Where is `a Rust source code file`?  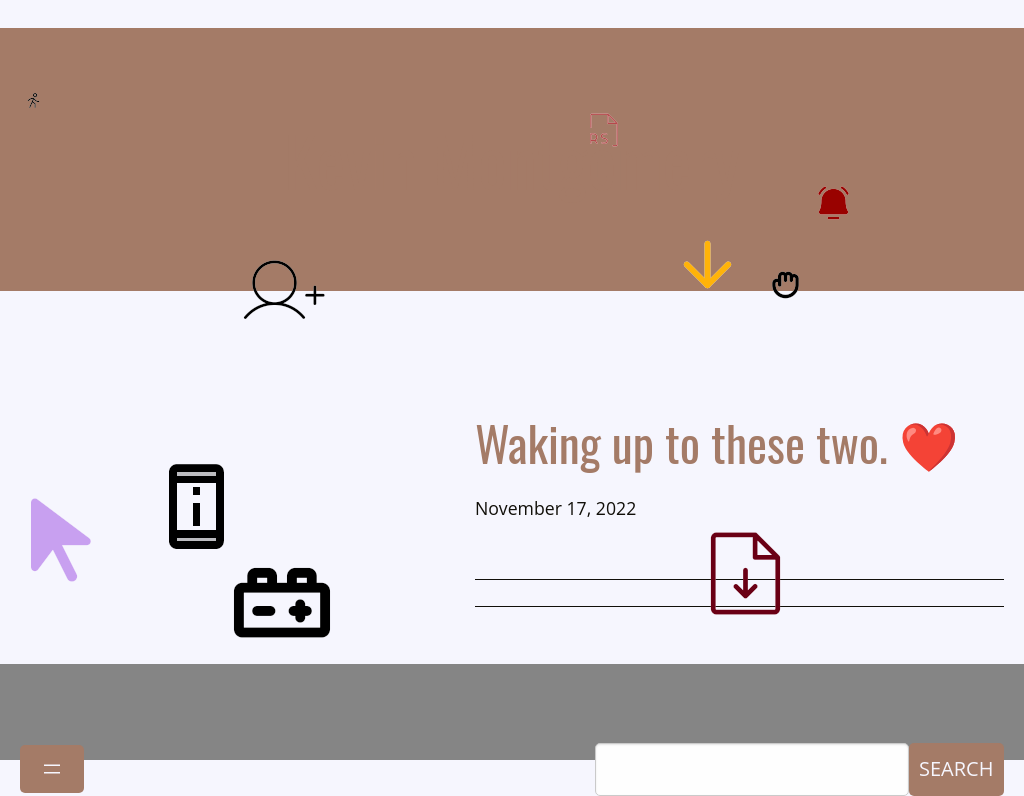
a Rust source code file is located at coordinates (604, 130).